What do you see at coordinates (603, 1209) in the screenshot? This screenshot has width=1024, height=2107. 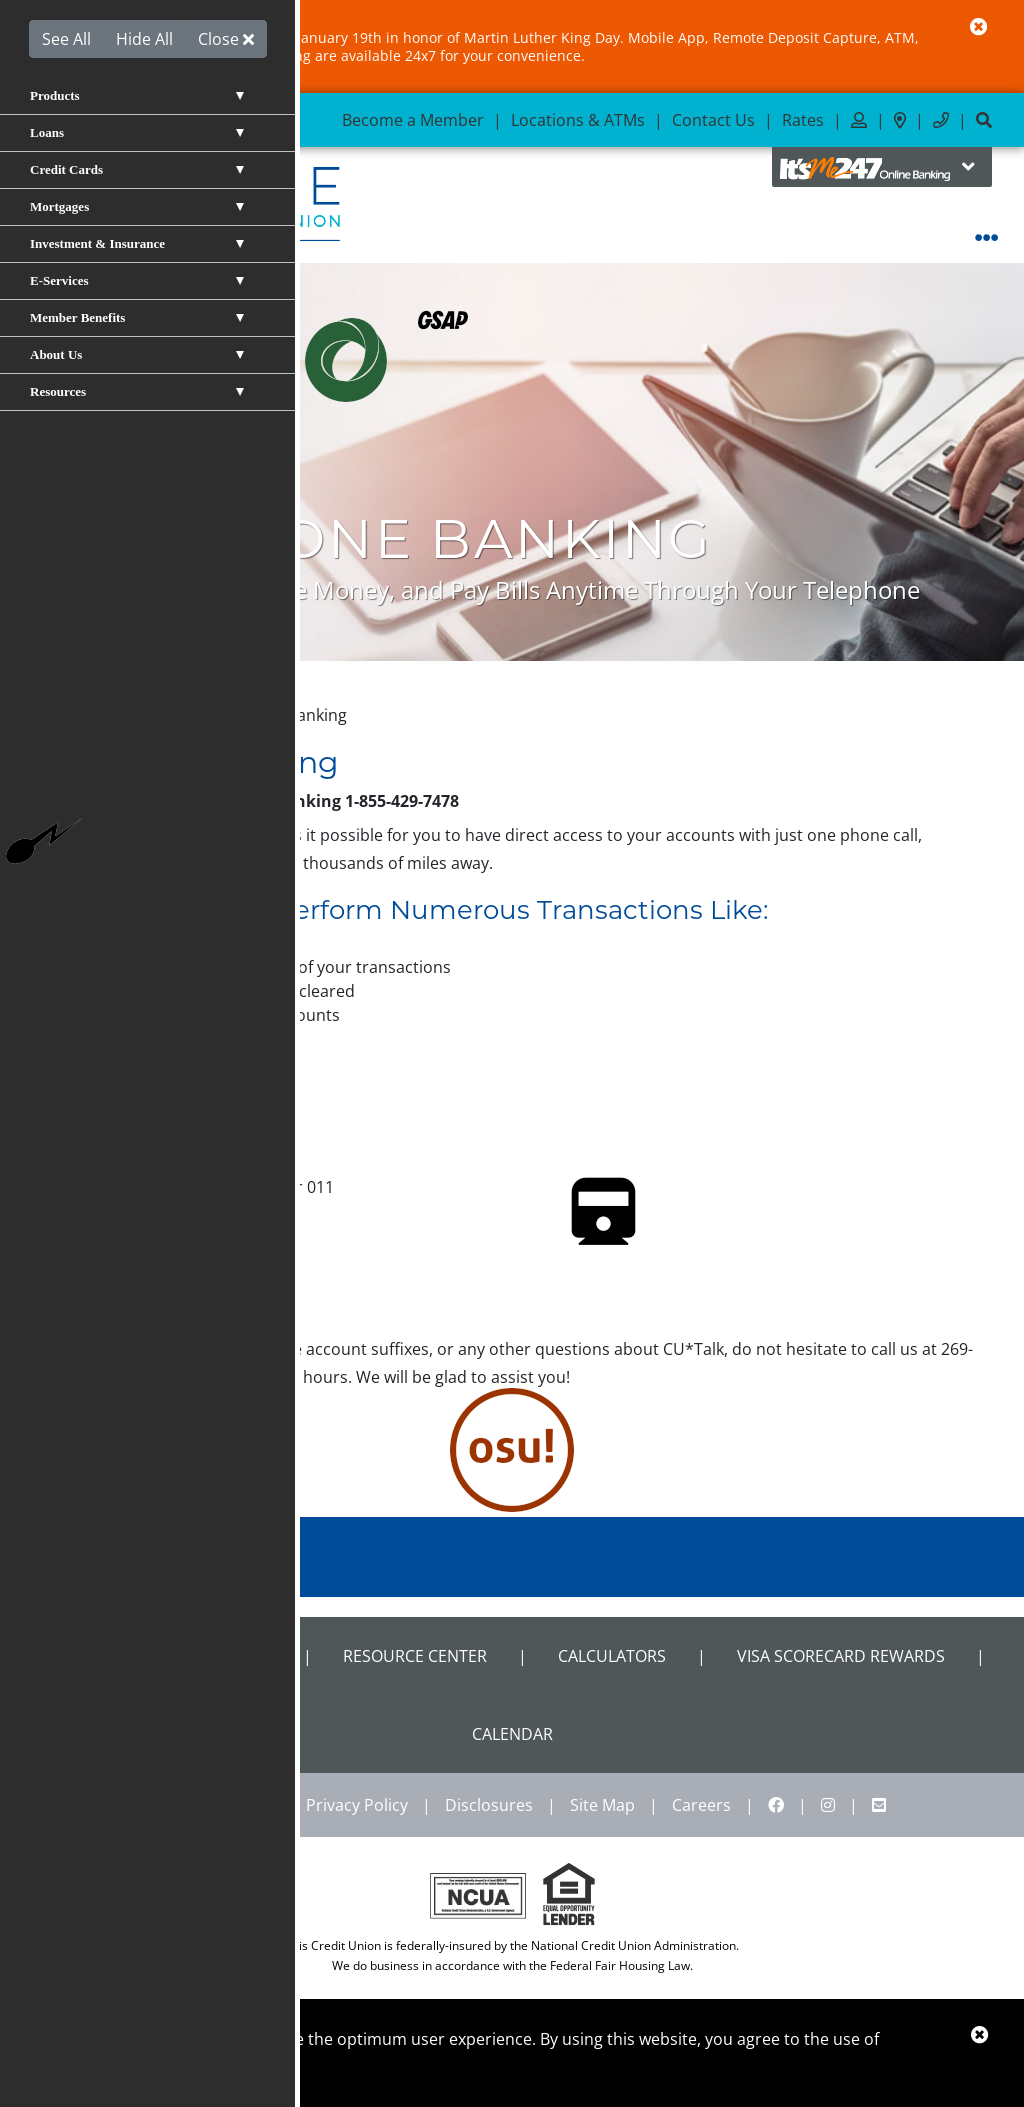 I see `view train schedules or routes` at bounding box center [603, 1209].